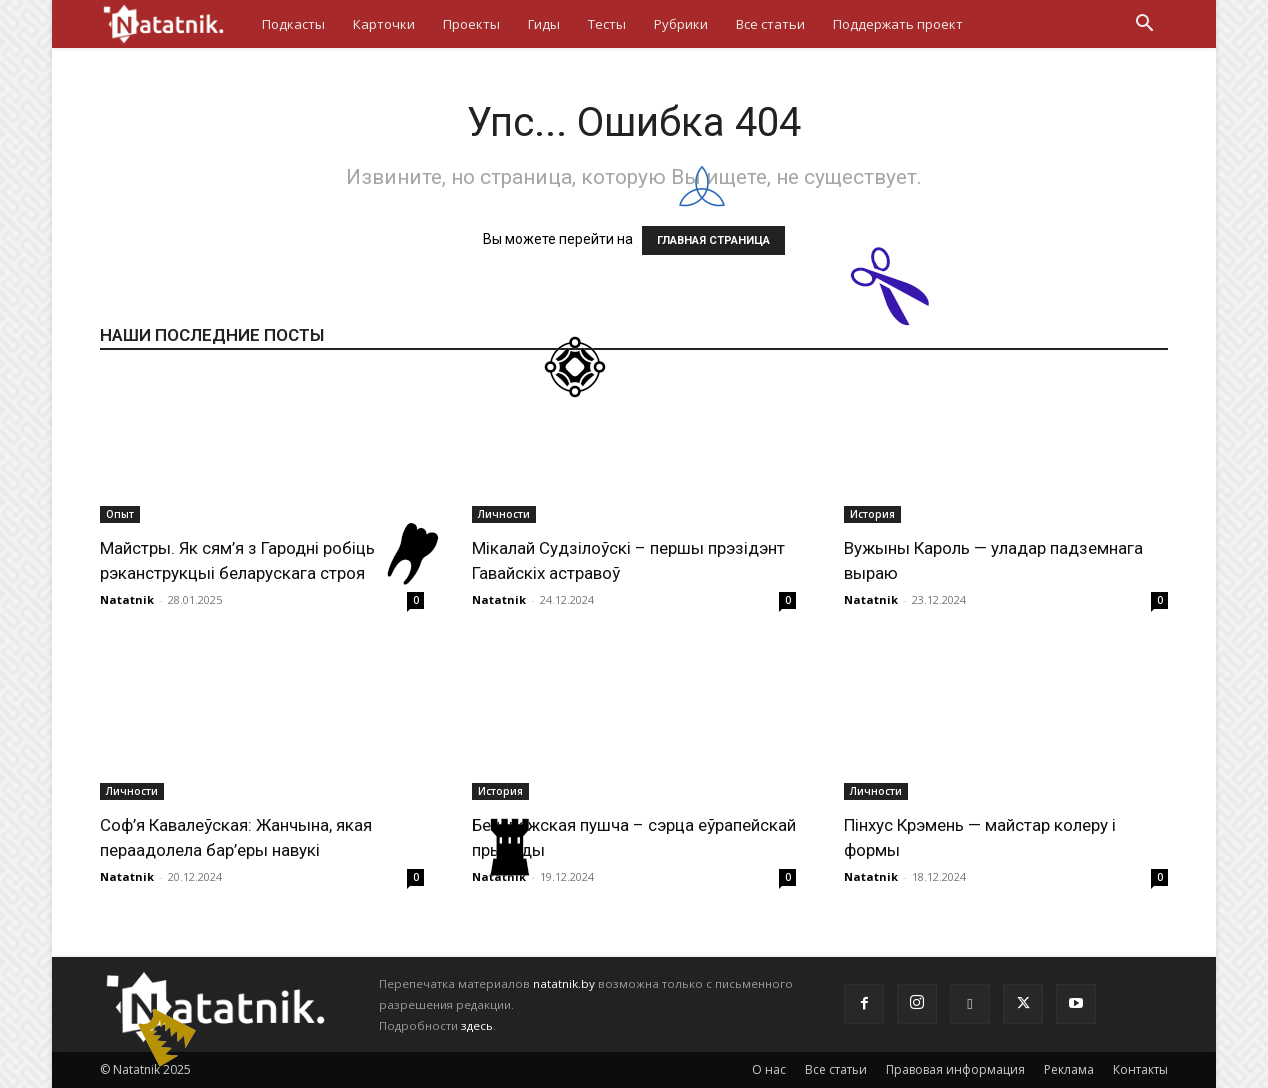 Image resolution: width=1268 pixels, height=1088 pixels. Describe the element at coordinates (167, 1038) in the screenshot. I see `attach or clip items together` at that location.